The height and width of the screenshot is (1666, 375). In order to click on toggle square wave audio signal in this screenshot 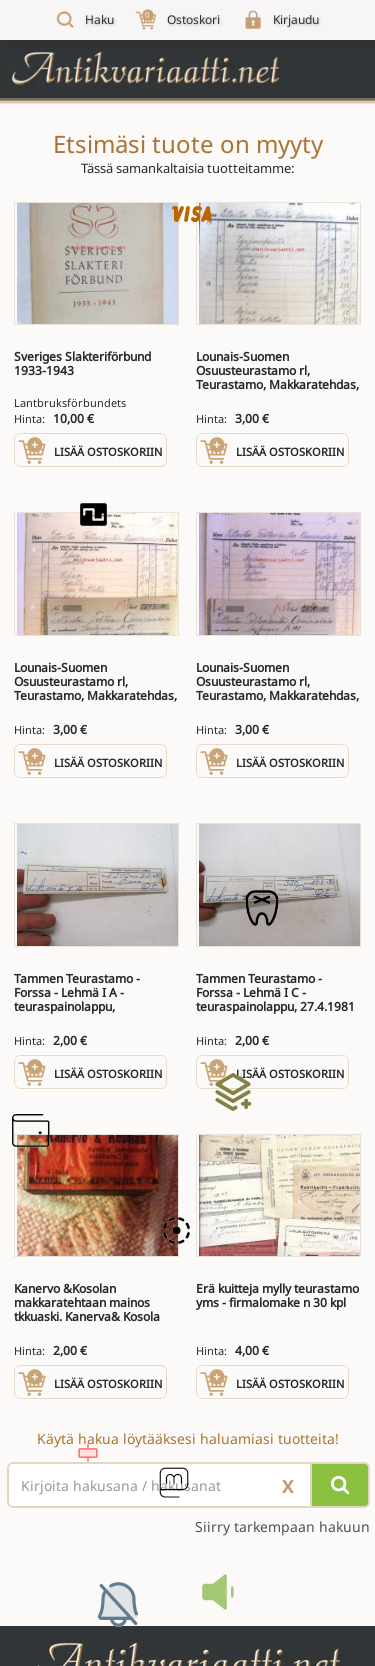, I will do `click(93, 514)`.